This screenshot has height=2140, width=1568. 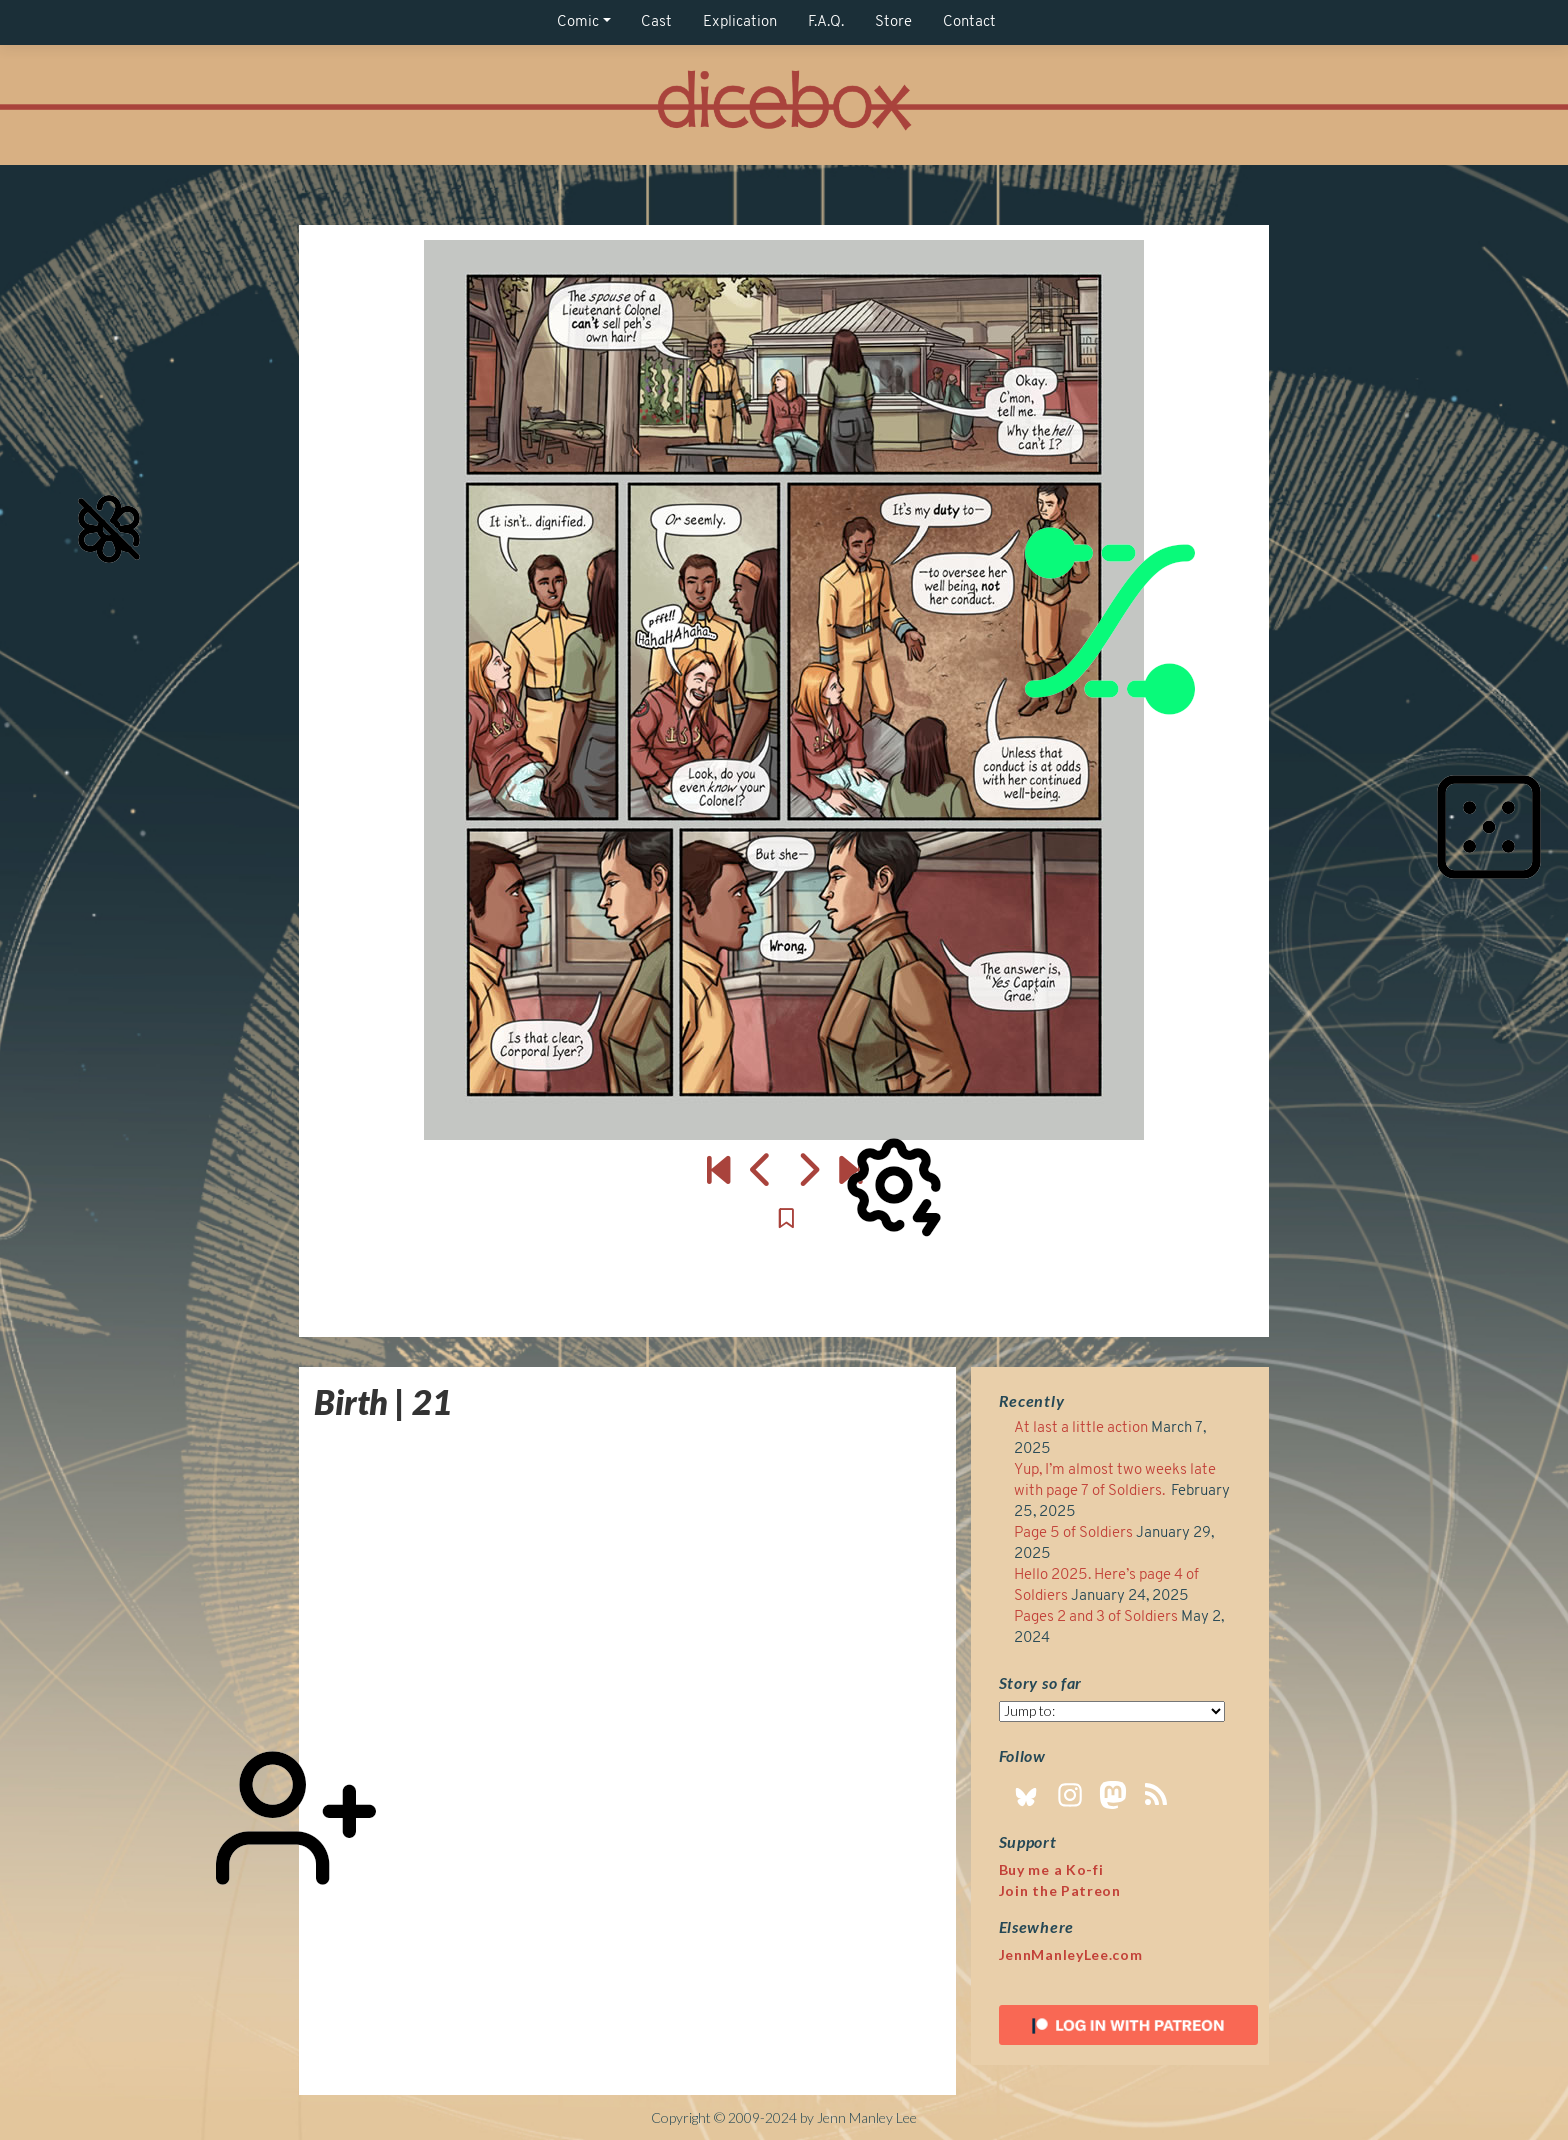 What do you see at coordinates (1110, 621) in the screenshot?
I see `adjust animation easing curve control points` at bounding box center [1110, 621].